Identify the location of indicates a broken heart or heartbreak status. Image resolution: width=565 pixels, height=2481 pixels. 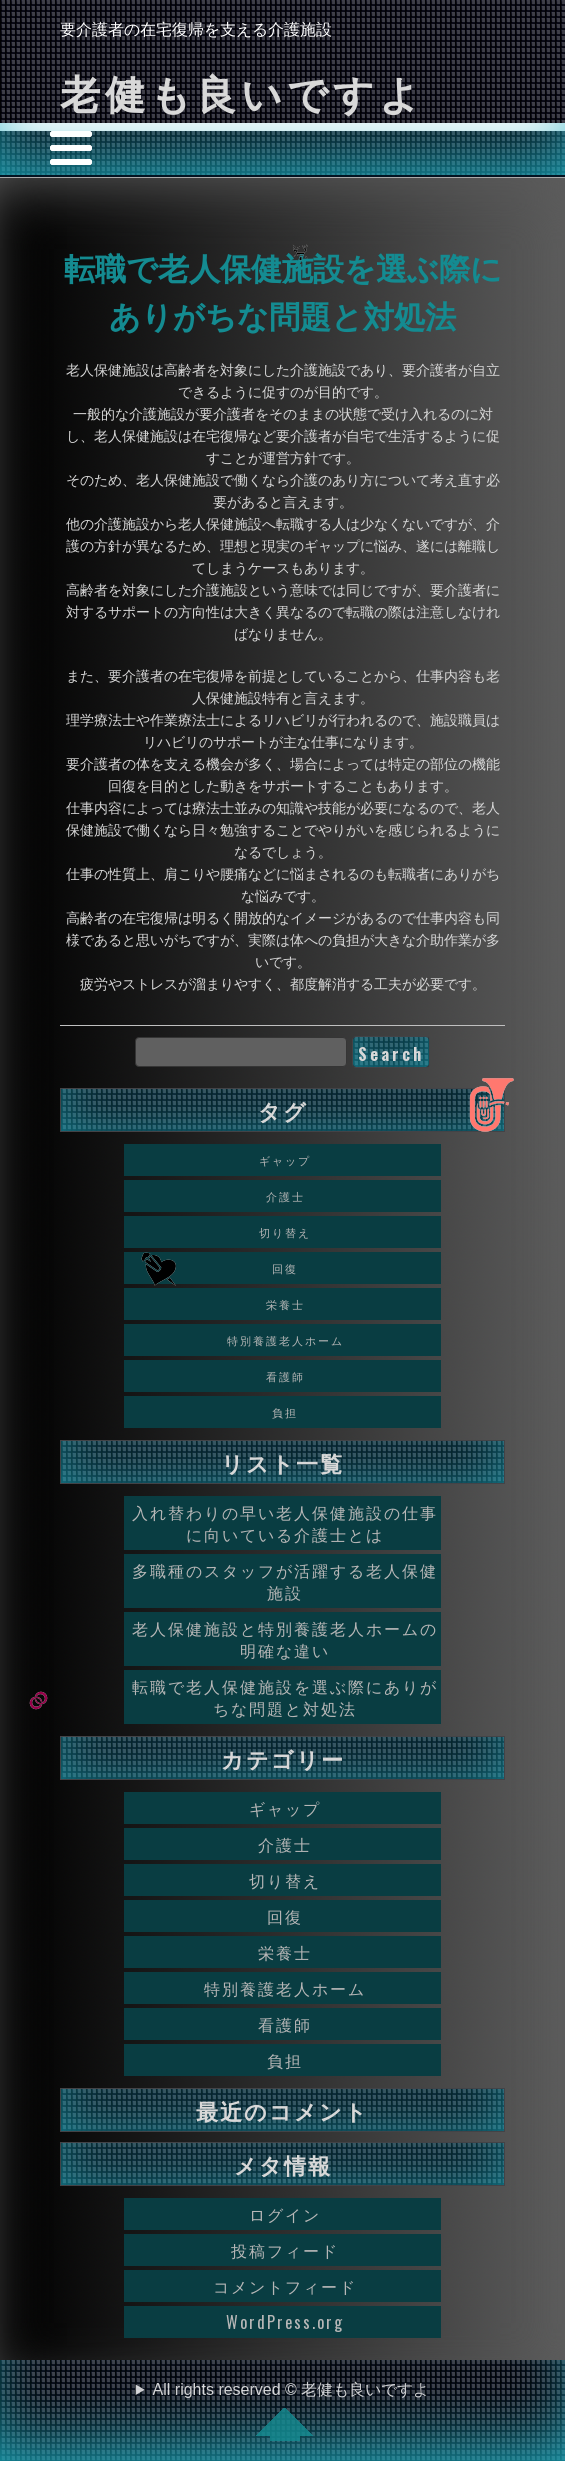
(159, 1269).